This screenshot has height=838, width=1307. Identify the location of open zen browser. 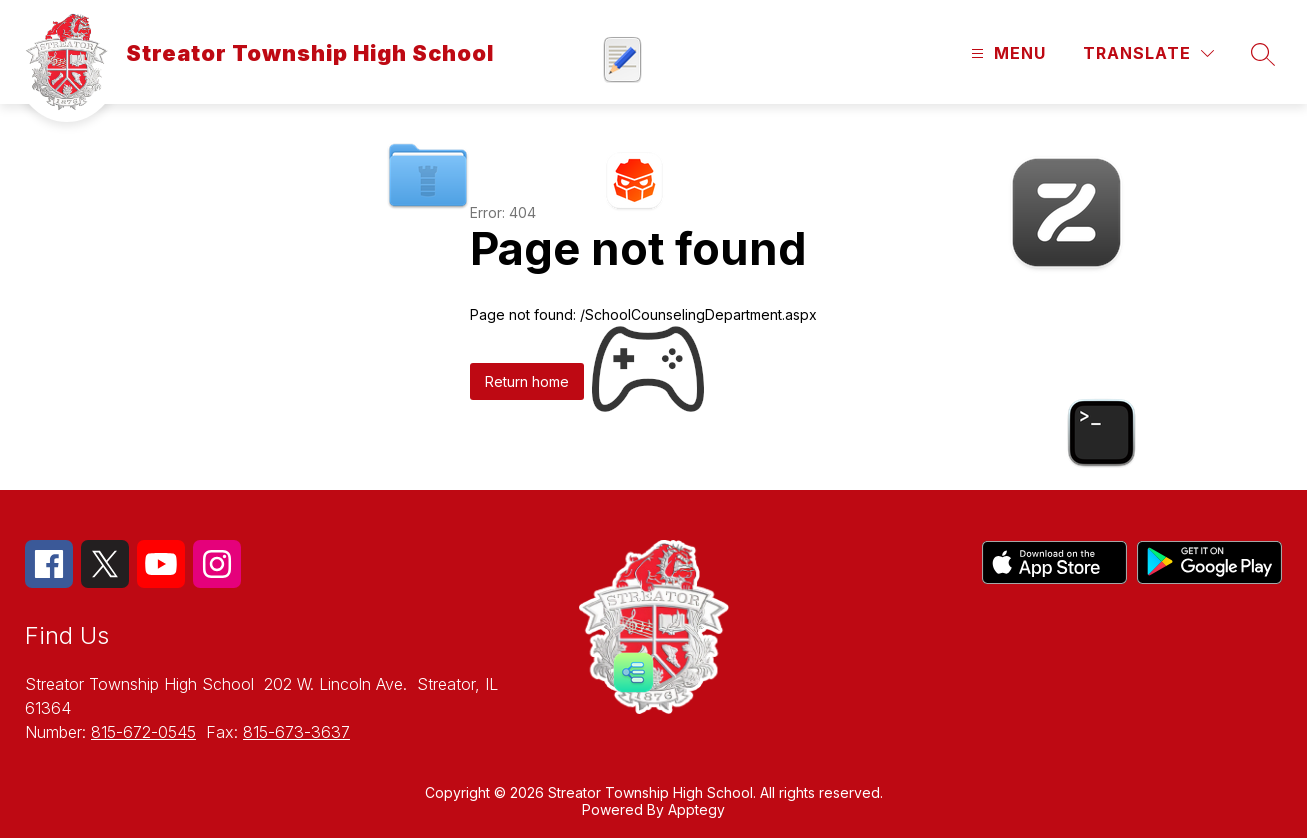
(1066, 212).